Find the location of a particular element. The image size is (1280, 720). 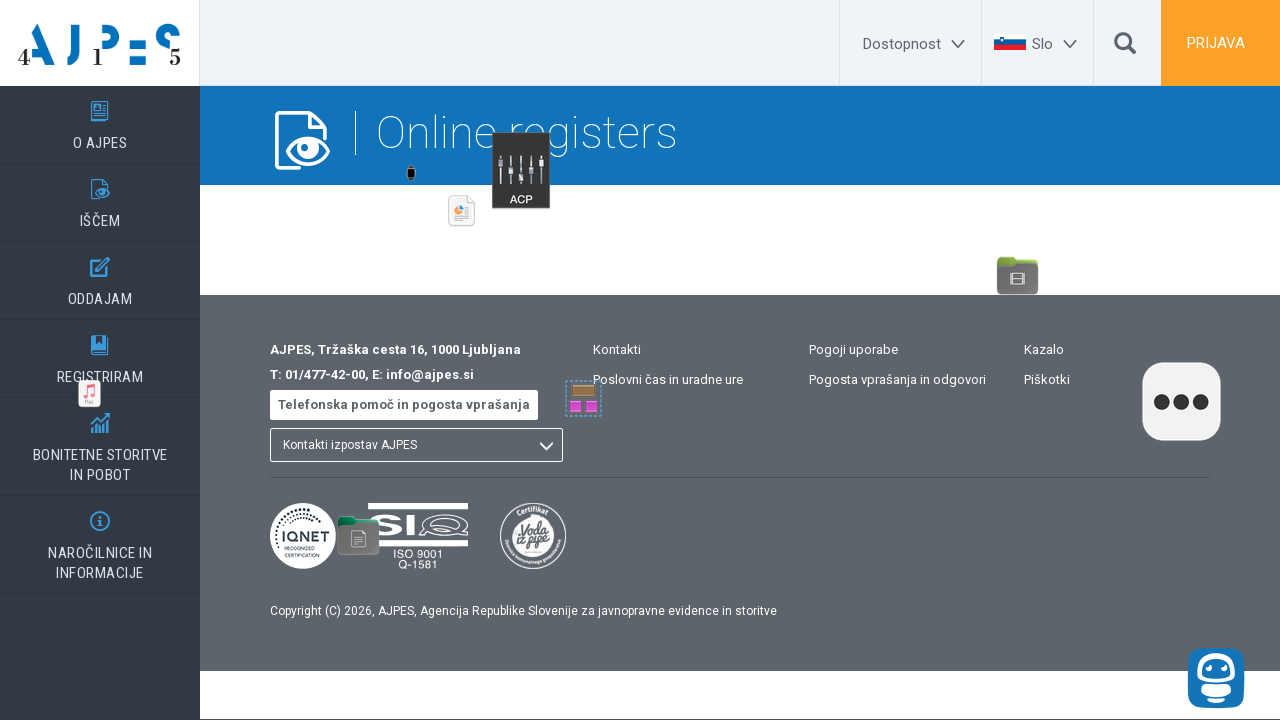

open your videos folder is located at coordinates (1017, 275).